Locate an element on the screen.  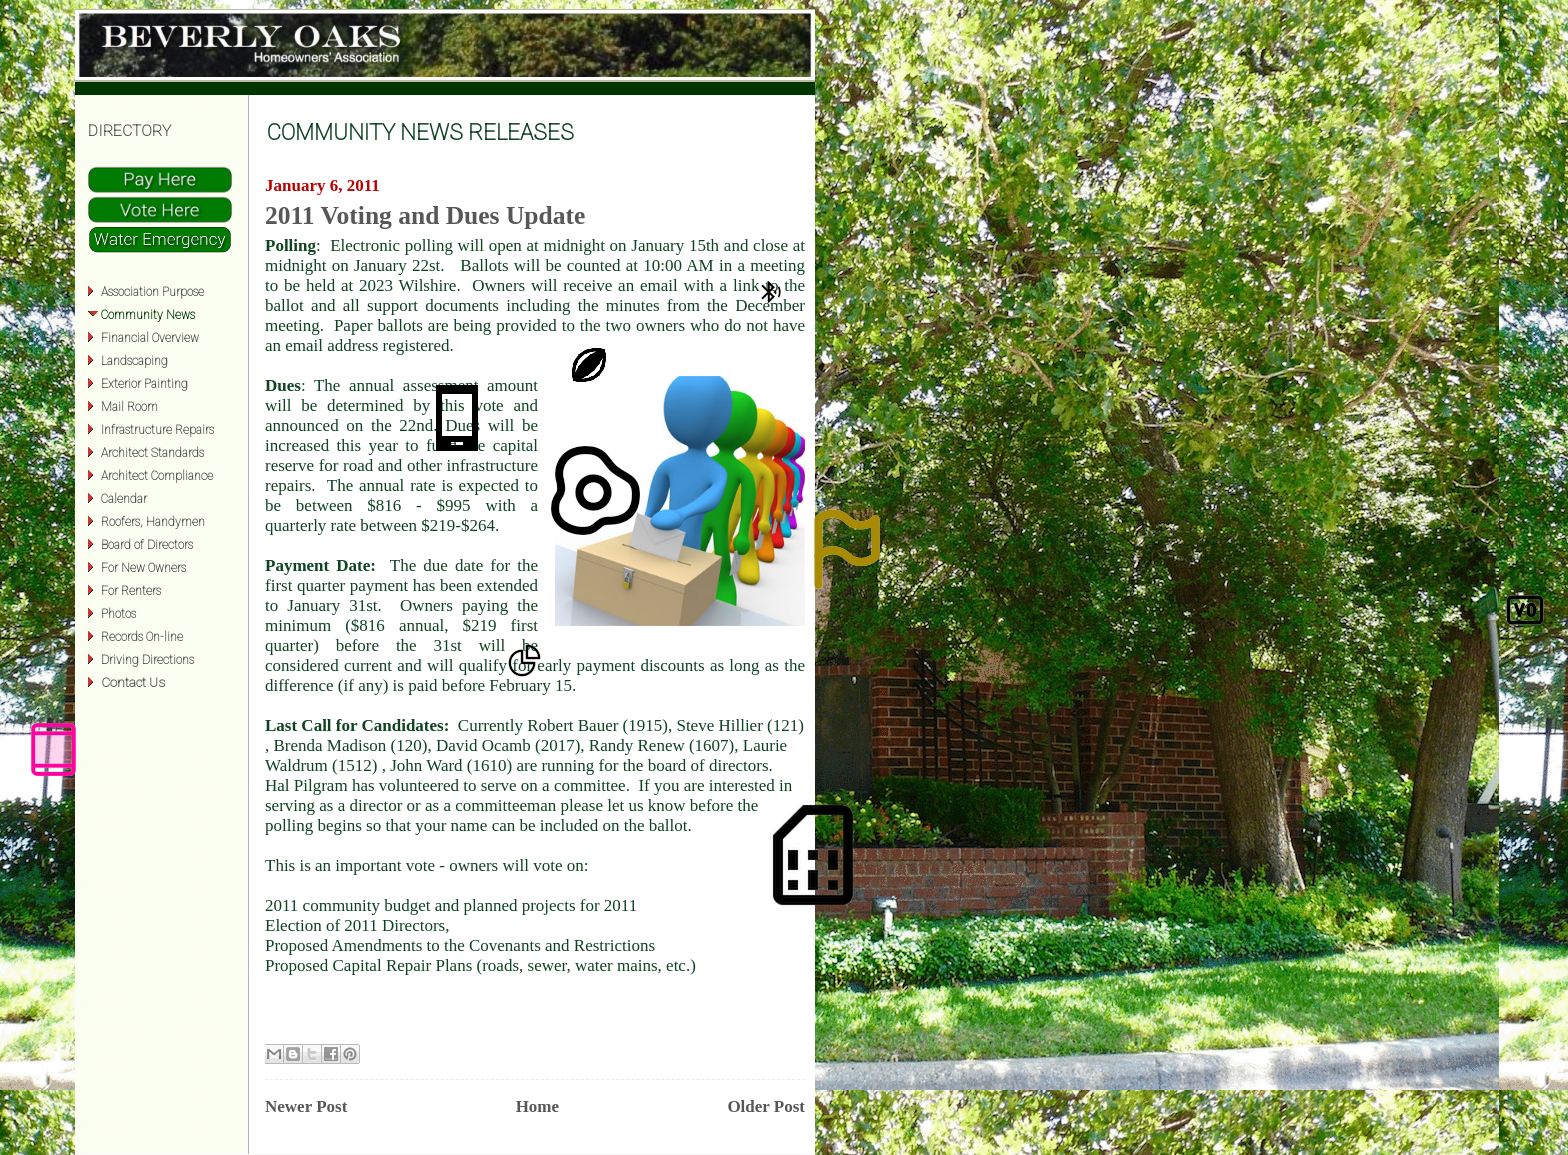
manage sim card settings is located at coordinates (813, 855).